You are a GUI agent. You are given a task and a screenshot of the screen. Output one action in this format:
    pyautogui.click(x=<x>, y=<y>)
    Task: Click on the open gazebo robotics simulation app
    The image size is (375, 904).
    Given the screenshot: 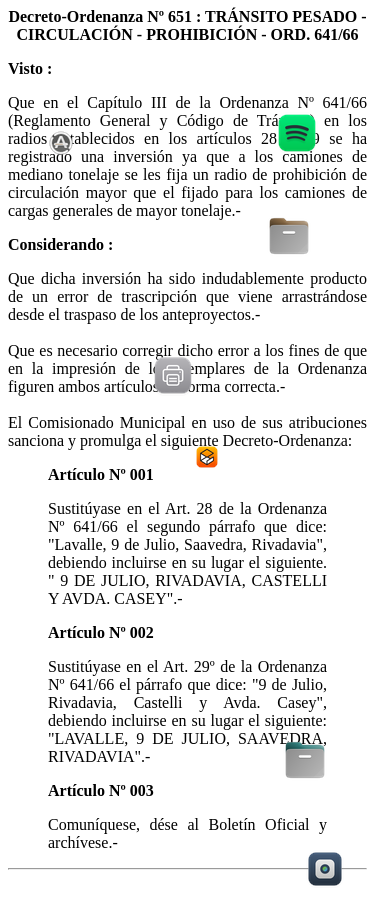 What is the action you would take?
    pyautogui.click(x=207, y=457)
    